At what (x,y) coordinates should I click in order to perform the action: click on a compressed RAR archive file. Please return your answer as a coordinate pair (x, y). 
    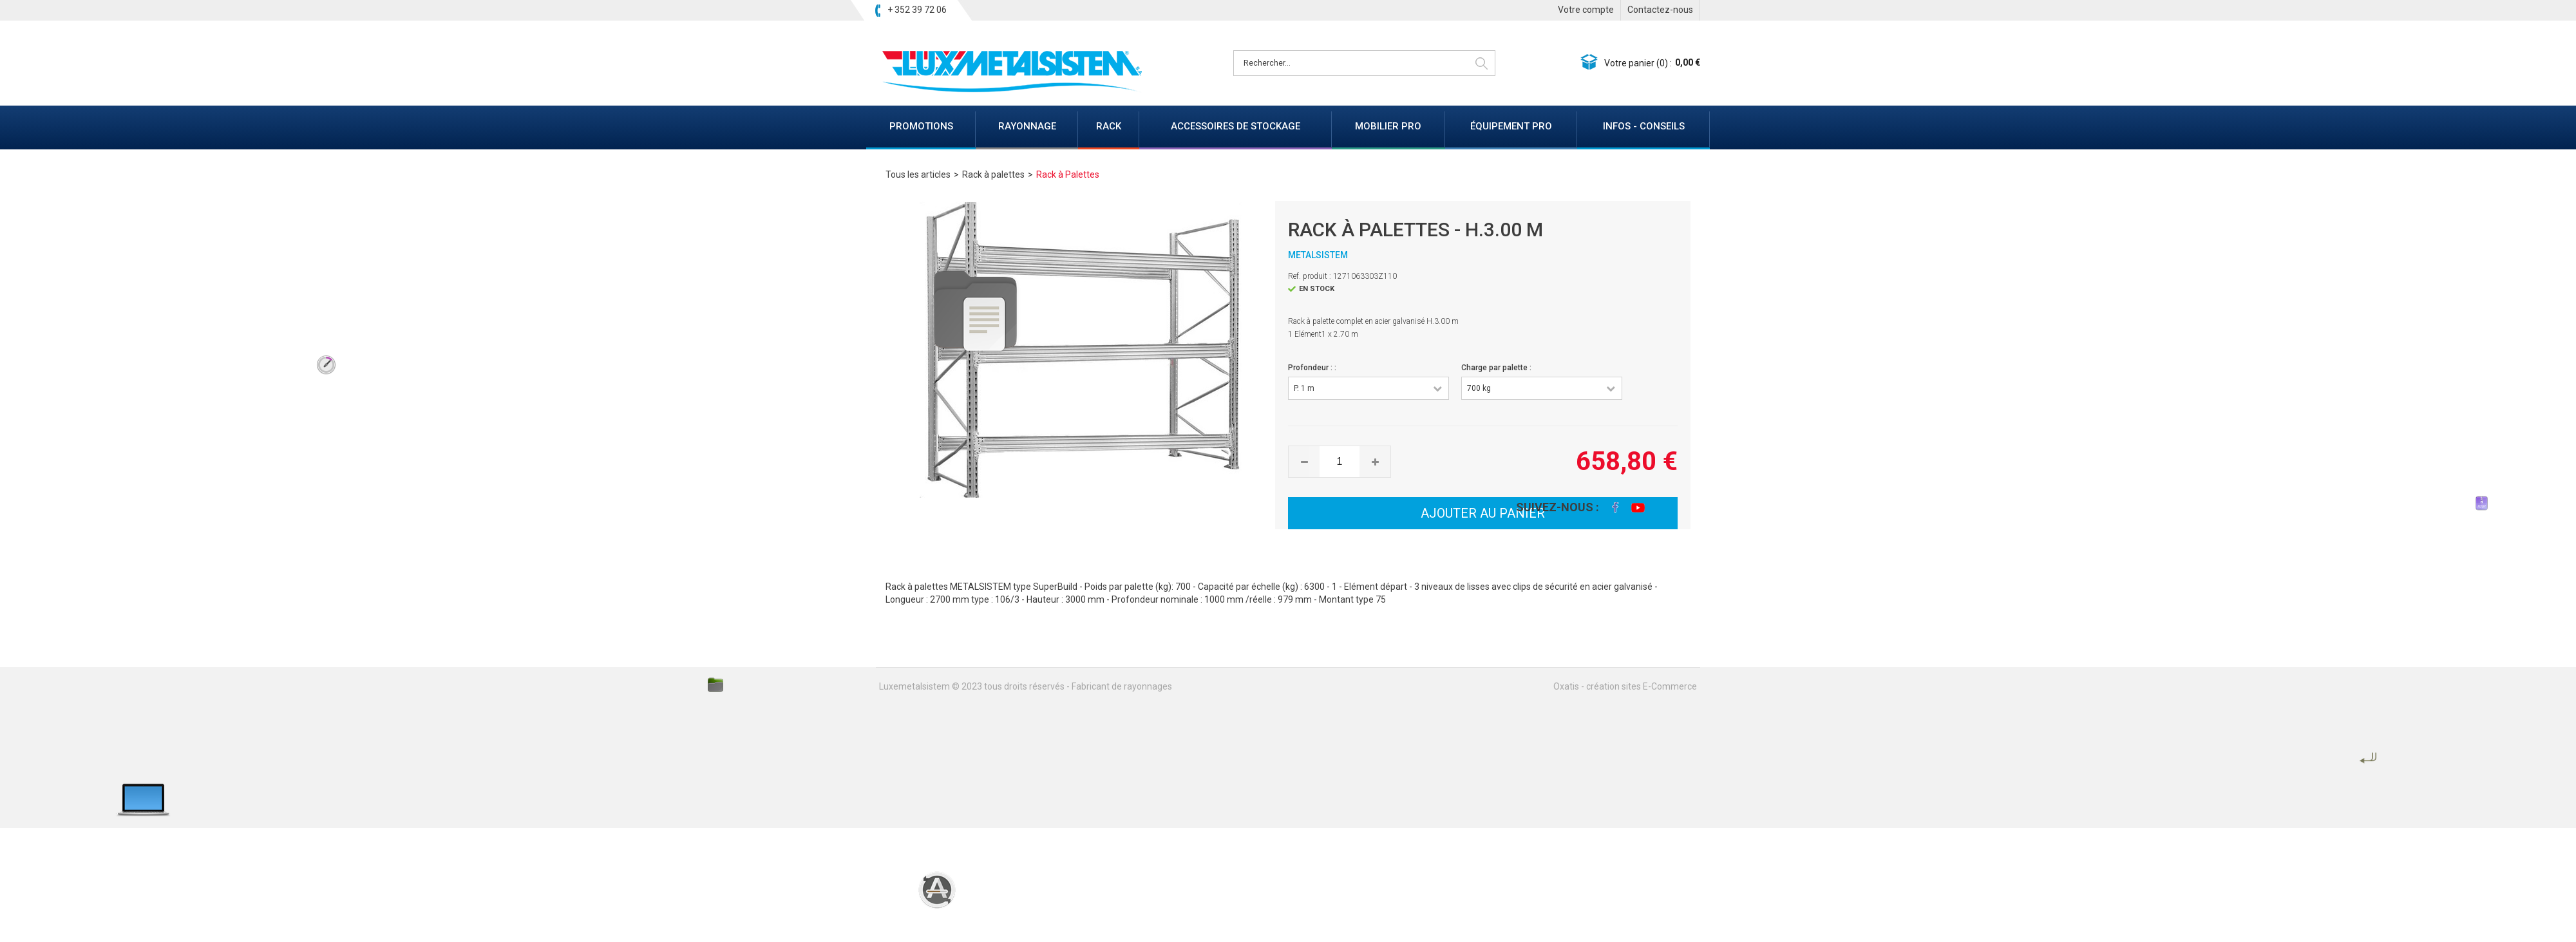
    Looking at the image, I should click on (2481, 503).